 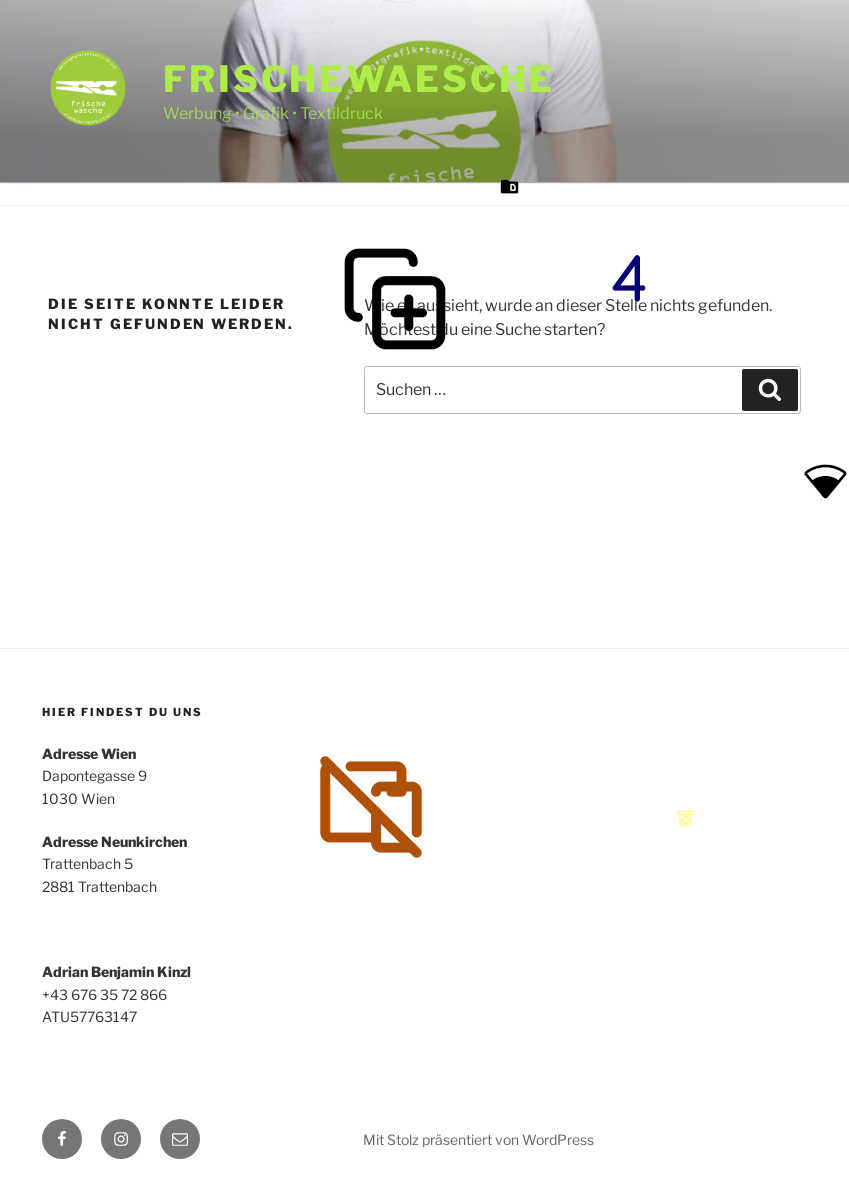 What do you see at coordinates (395, 299) in the screenshot?
I see `duplicate and add a new item` at bounding box center [395, 299].